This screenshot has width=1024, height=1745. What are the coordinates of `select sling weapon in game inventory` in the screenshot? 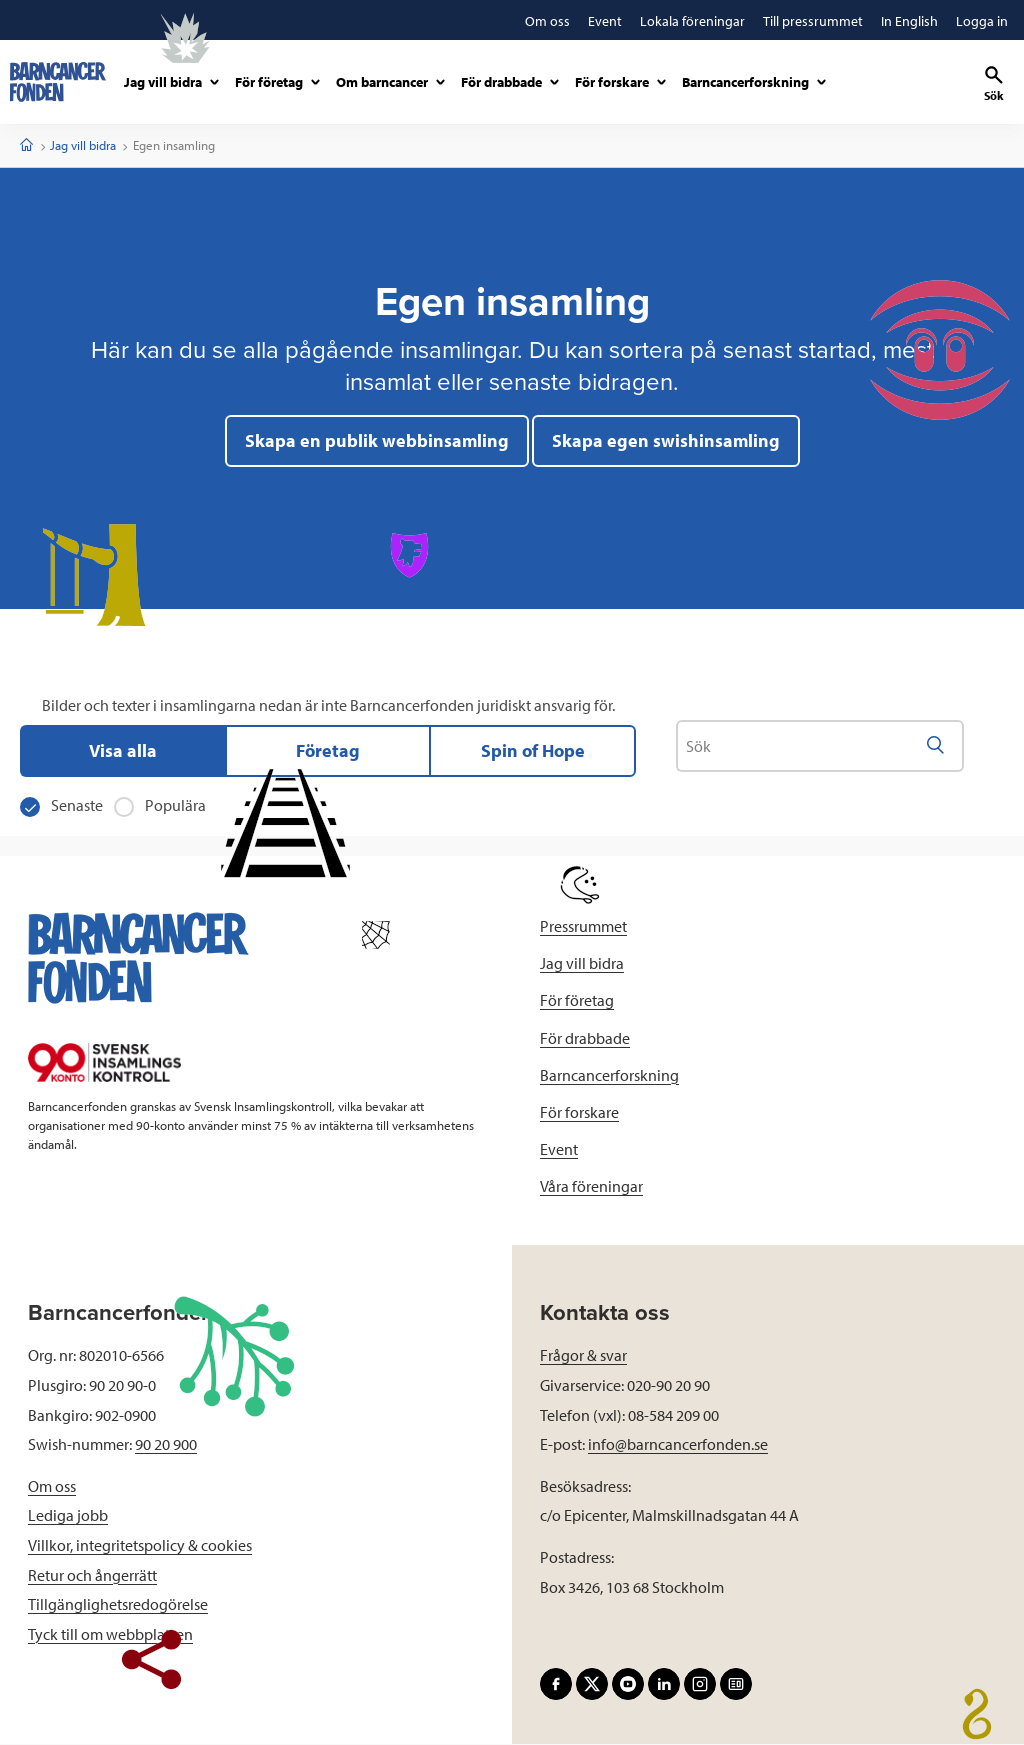 It's located at (580, 885).